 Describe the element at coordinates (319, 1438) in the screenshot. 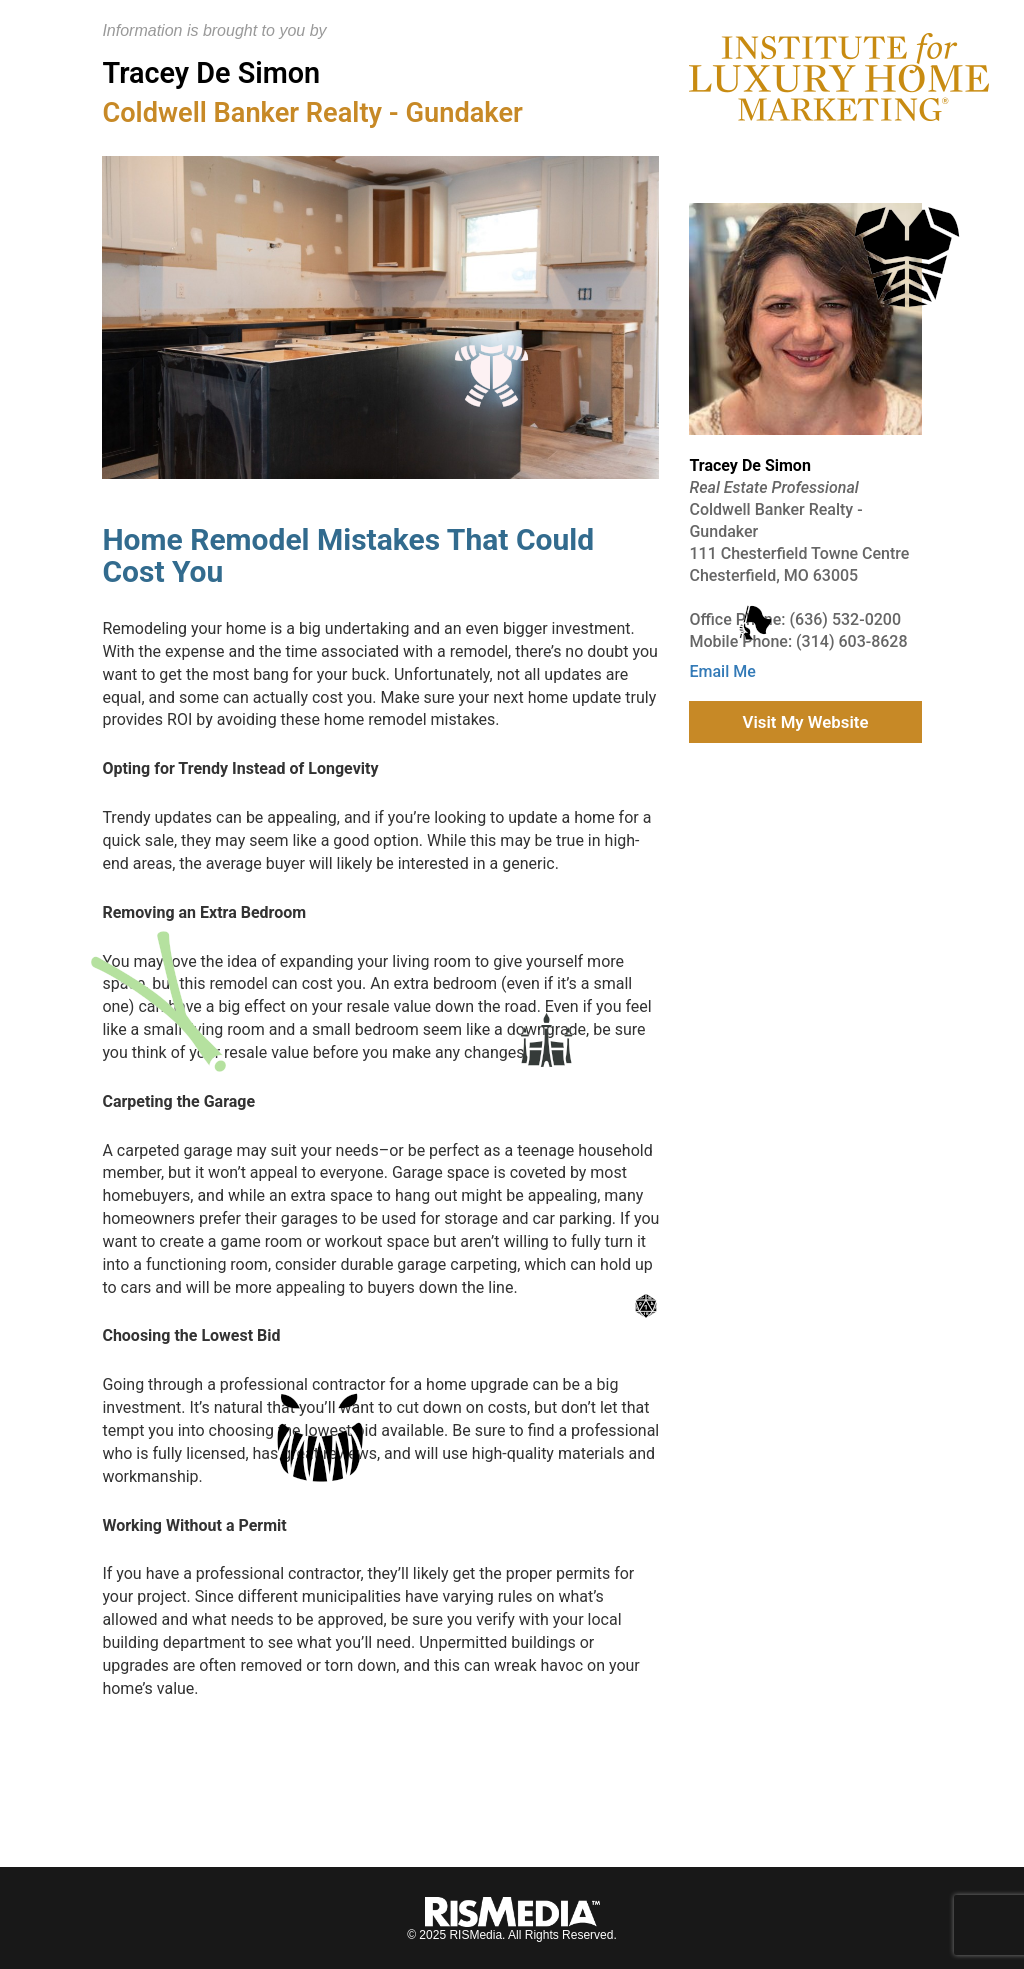

I see `indicates a villain or enemy character` at that location.